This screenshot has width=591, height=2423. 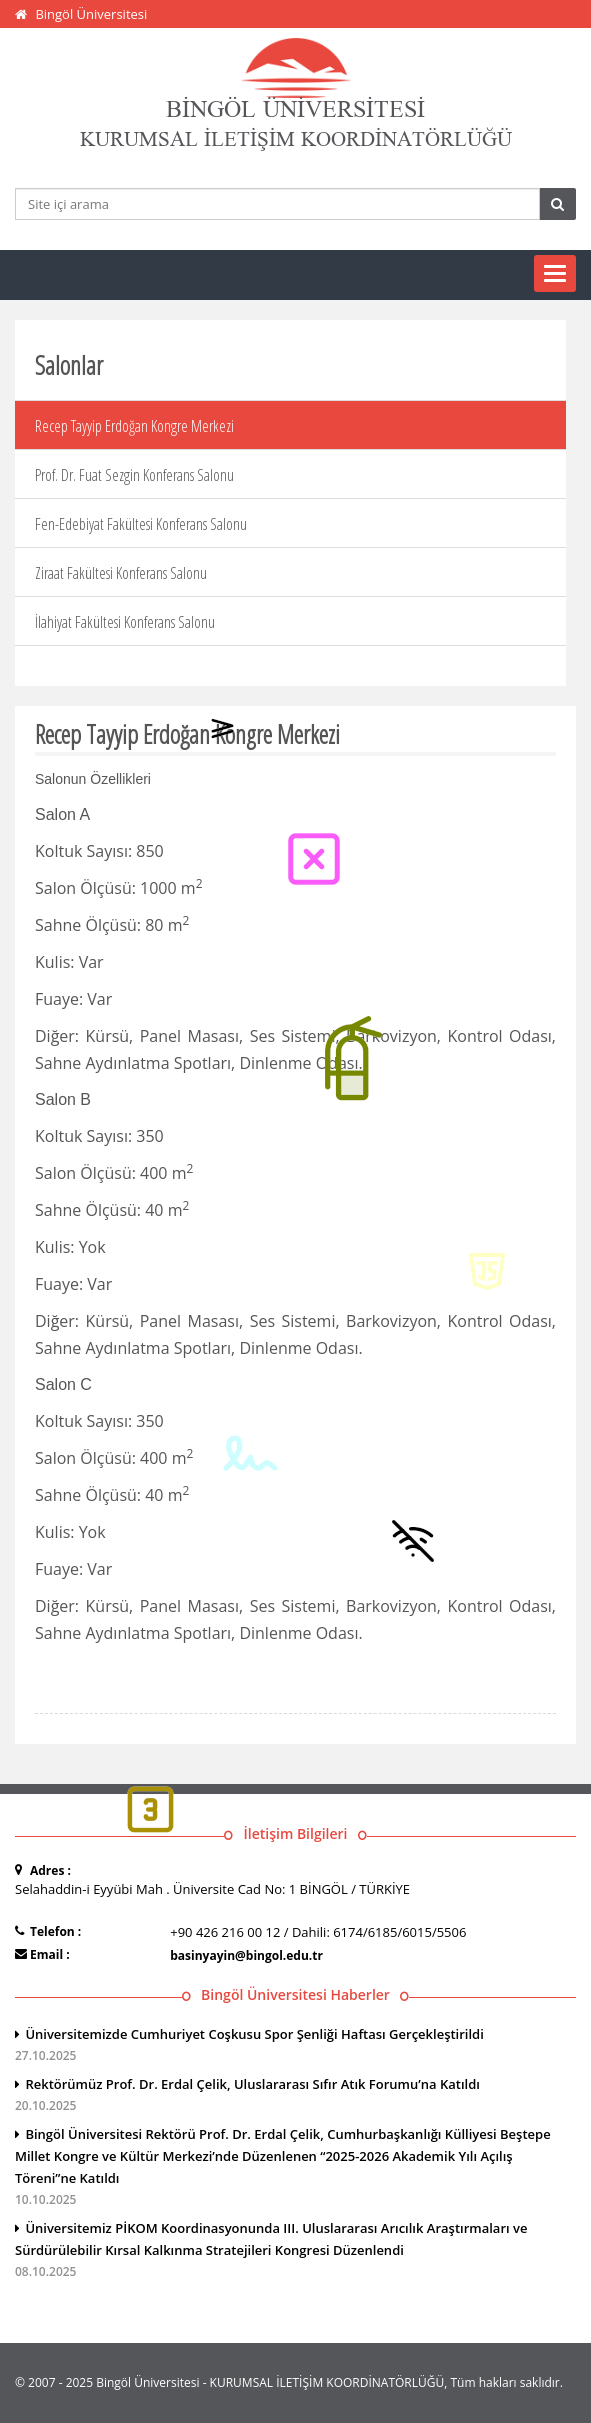 I want to click on greater than or equal to mathematical operator, so click(x=222, y=728).